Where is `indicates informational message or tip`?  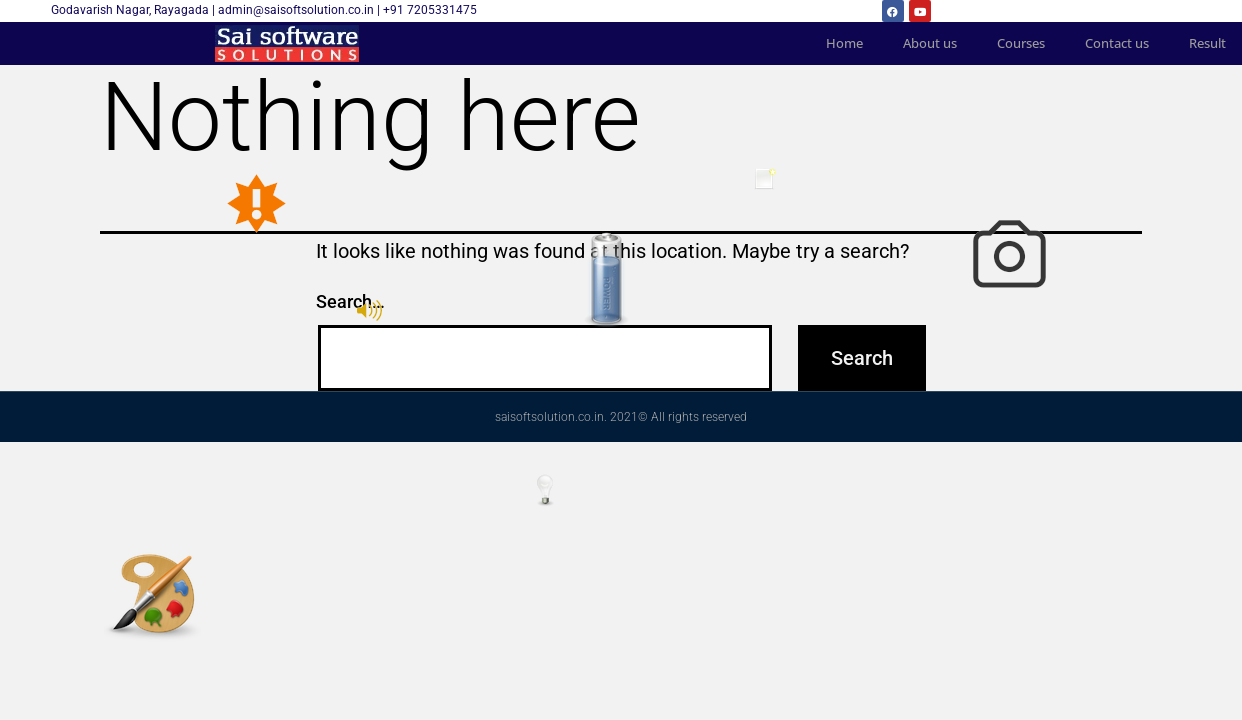
indicates informational message or tip is located at coordinates (545, 490).